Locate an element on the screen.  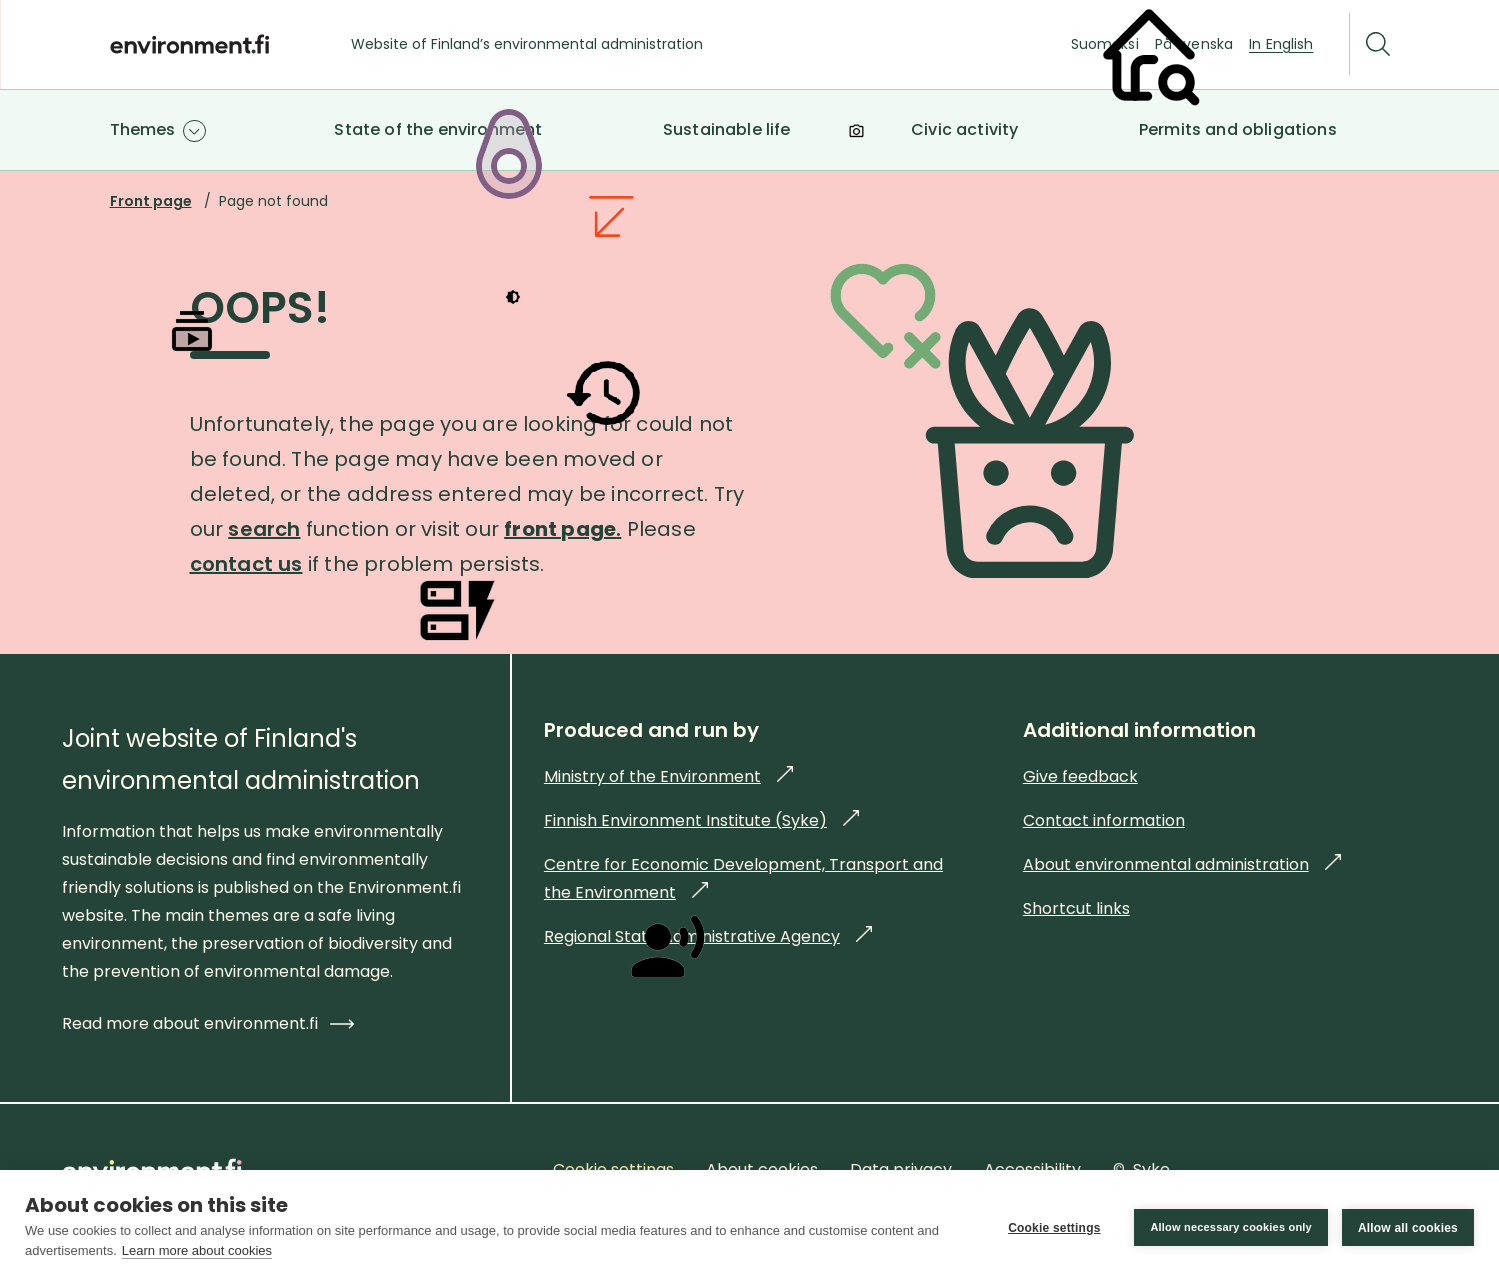
search for homes or properties is located at coordinates (1149, 55).